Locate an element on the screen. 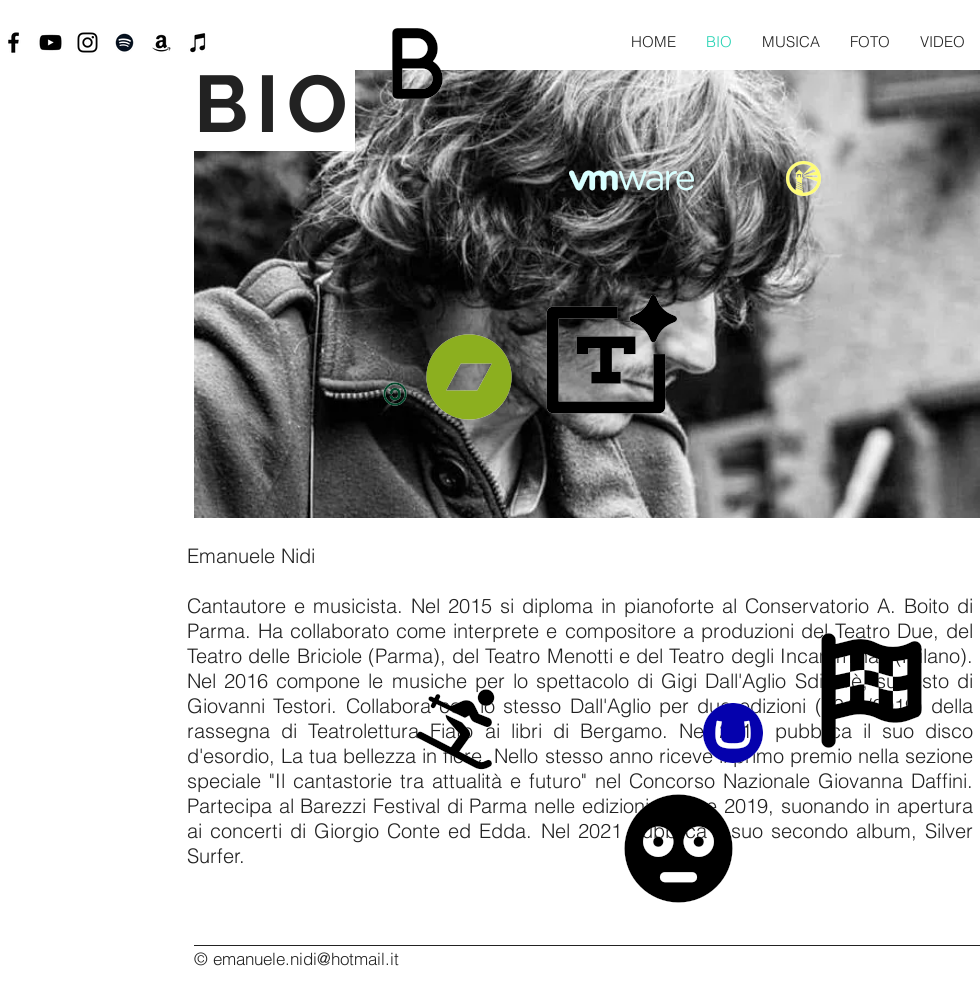 The image size is (980, 1003). react with embarrassment or surprise is located at coordinates (678, 848).